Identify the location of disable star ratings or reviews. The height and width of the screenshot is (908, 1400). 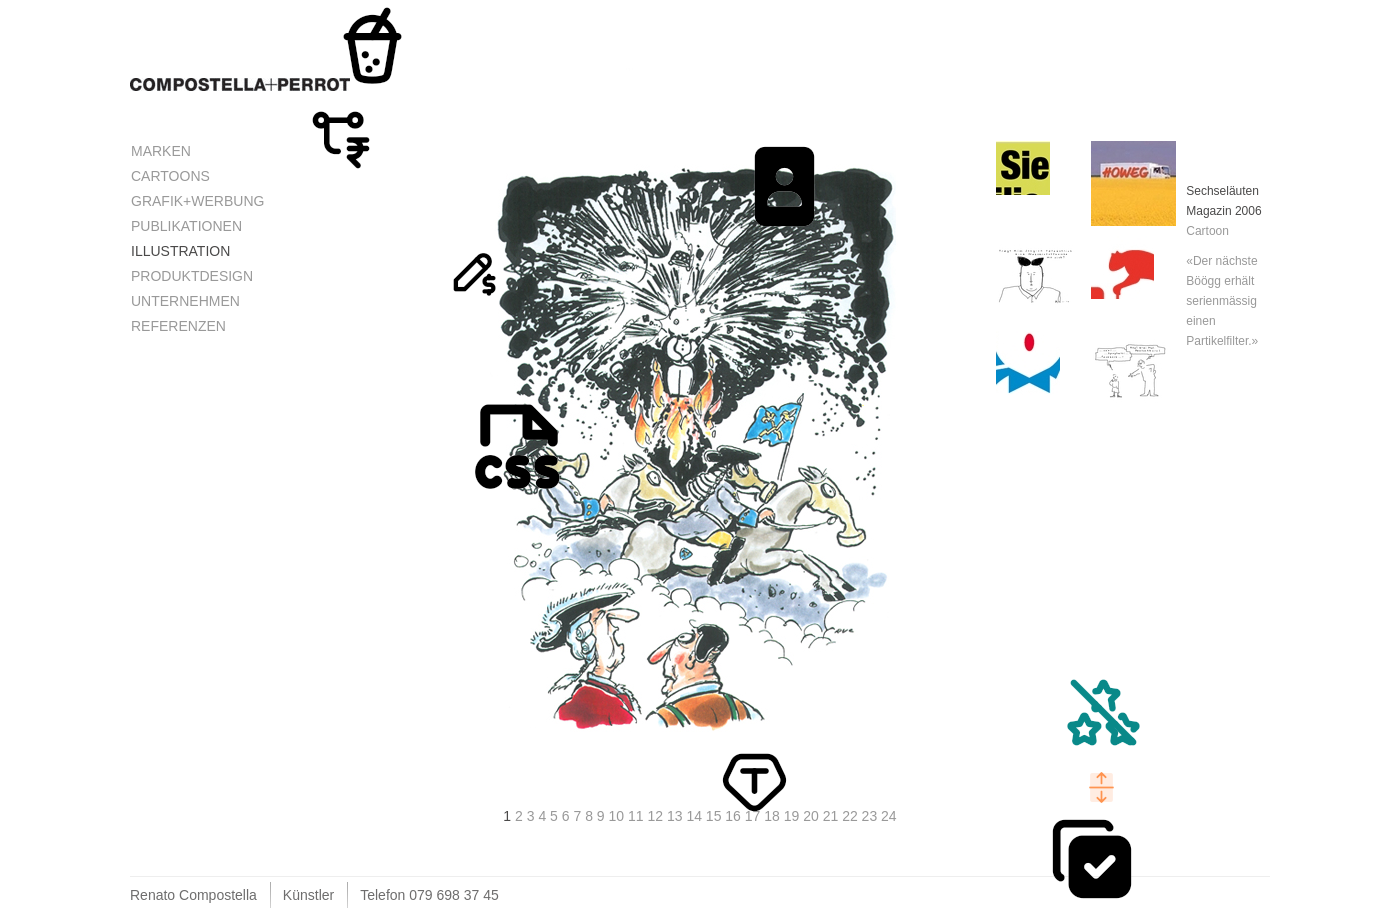
(1103, 712).